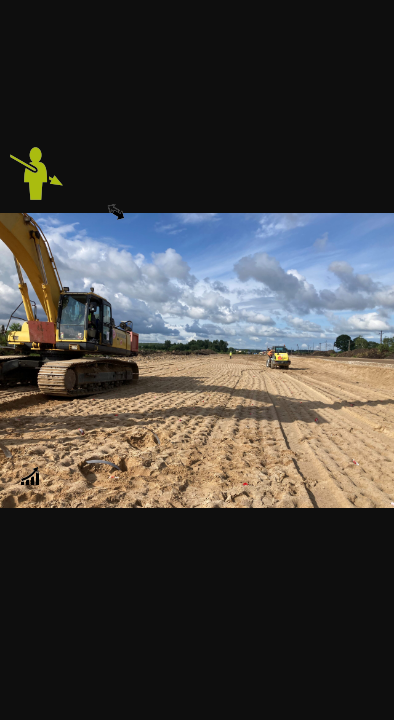 The height and width of the screenshot is (720, 394). I want to click on indicates a piercing or stabbing attack in a game, so click(36, 173).